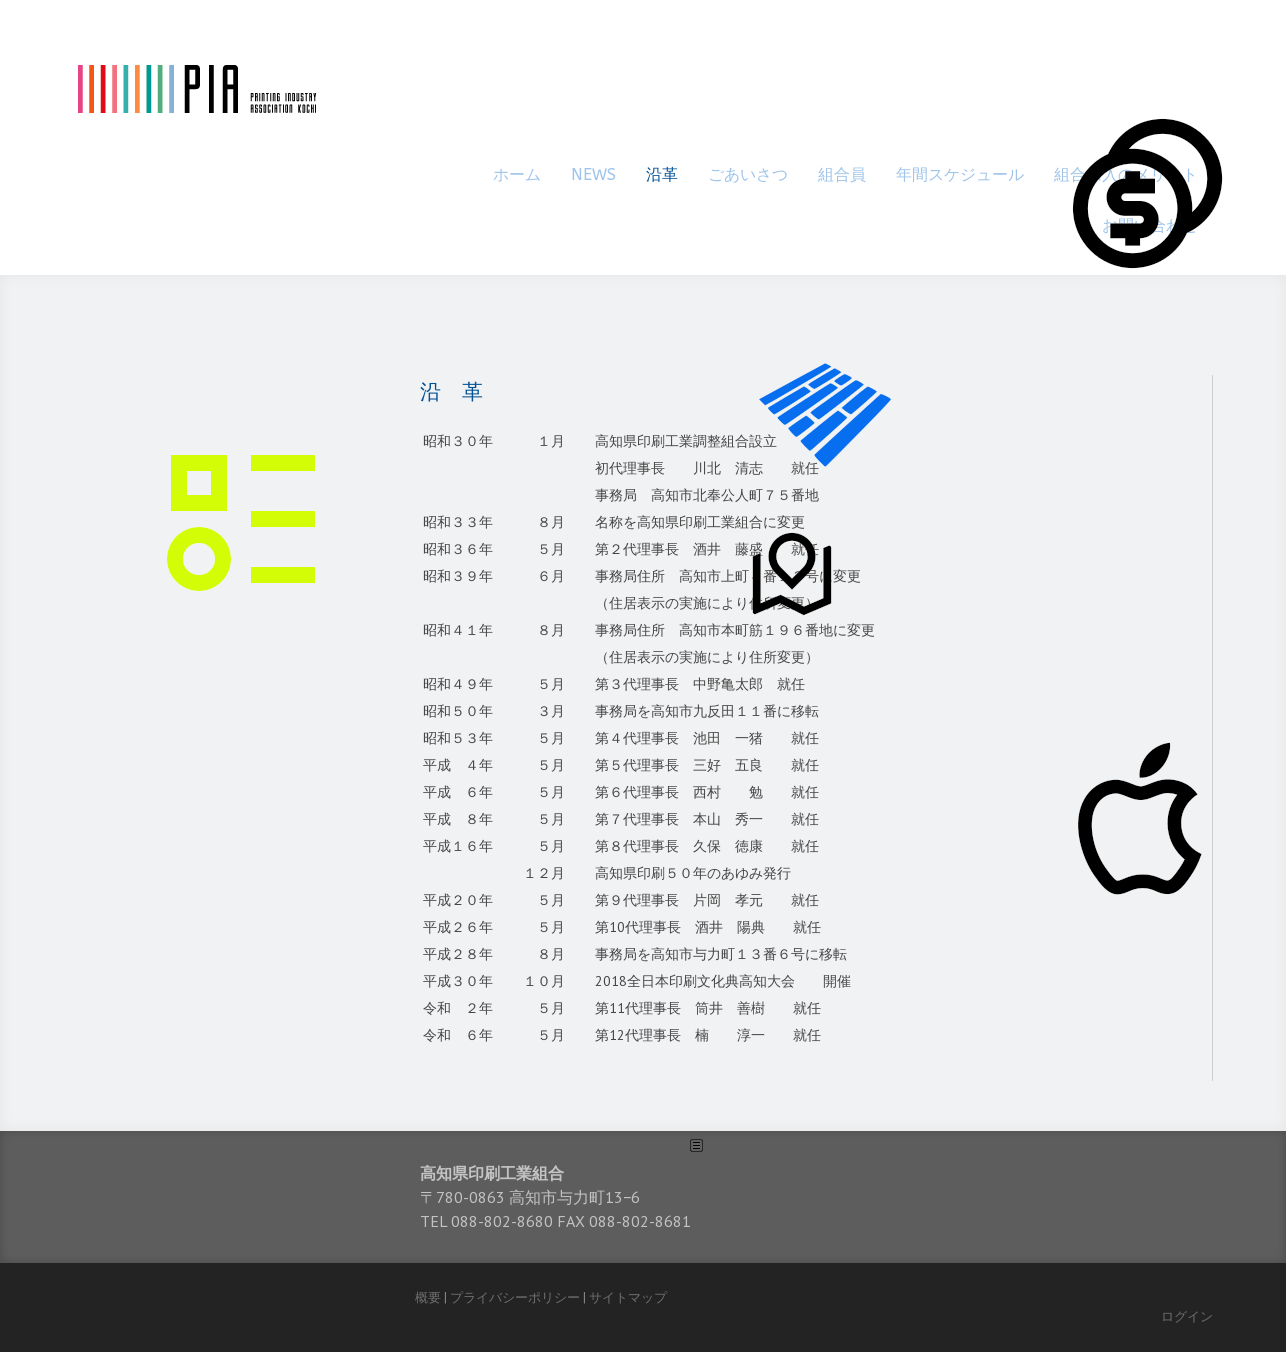 Image resolution: width=1286 pixels, height=1352 pixels. I want to click on view list with mixed content types, so click(243, 519).